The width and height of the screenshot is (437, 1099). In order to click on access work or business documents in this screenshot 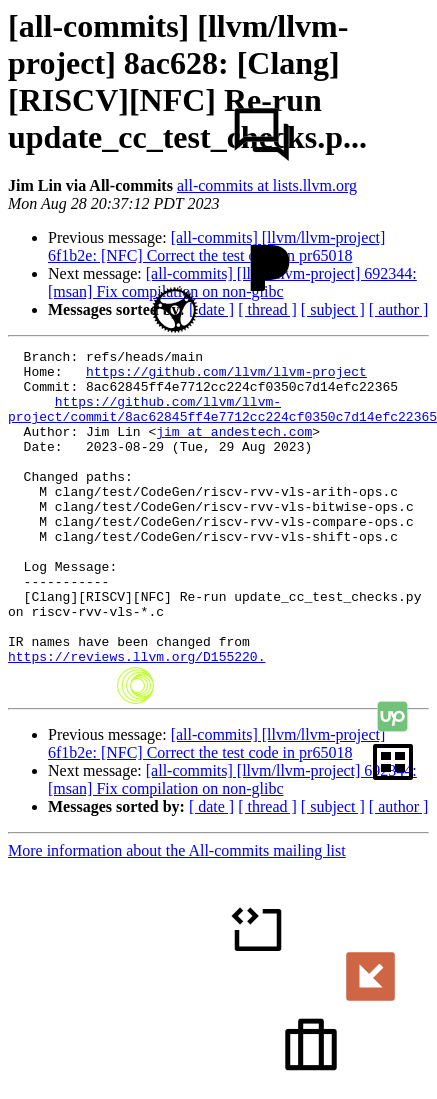, I will do `click(311, 1047)`.